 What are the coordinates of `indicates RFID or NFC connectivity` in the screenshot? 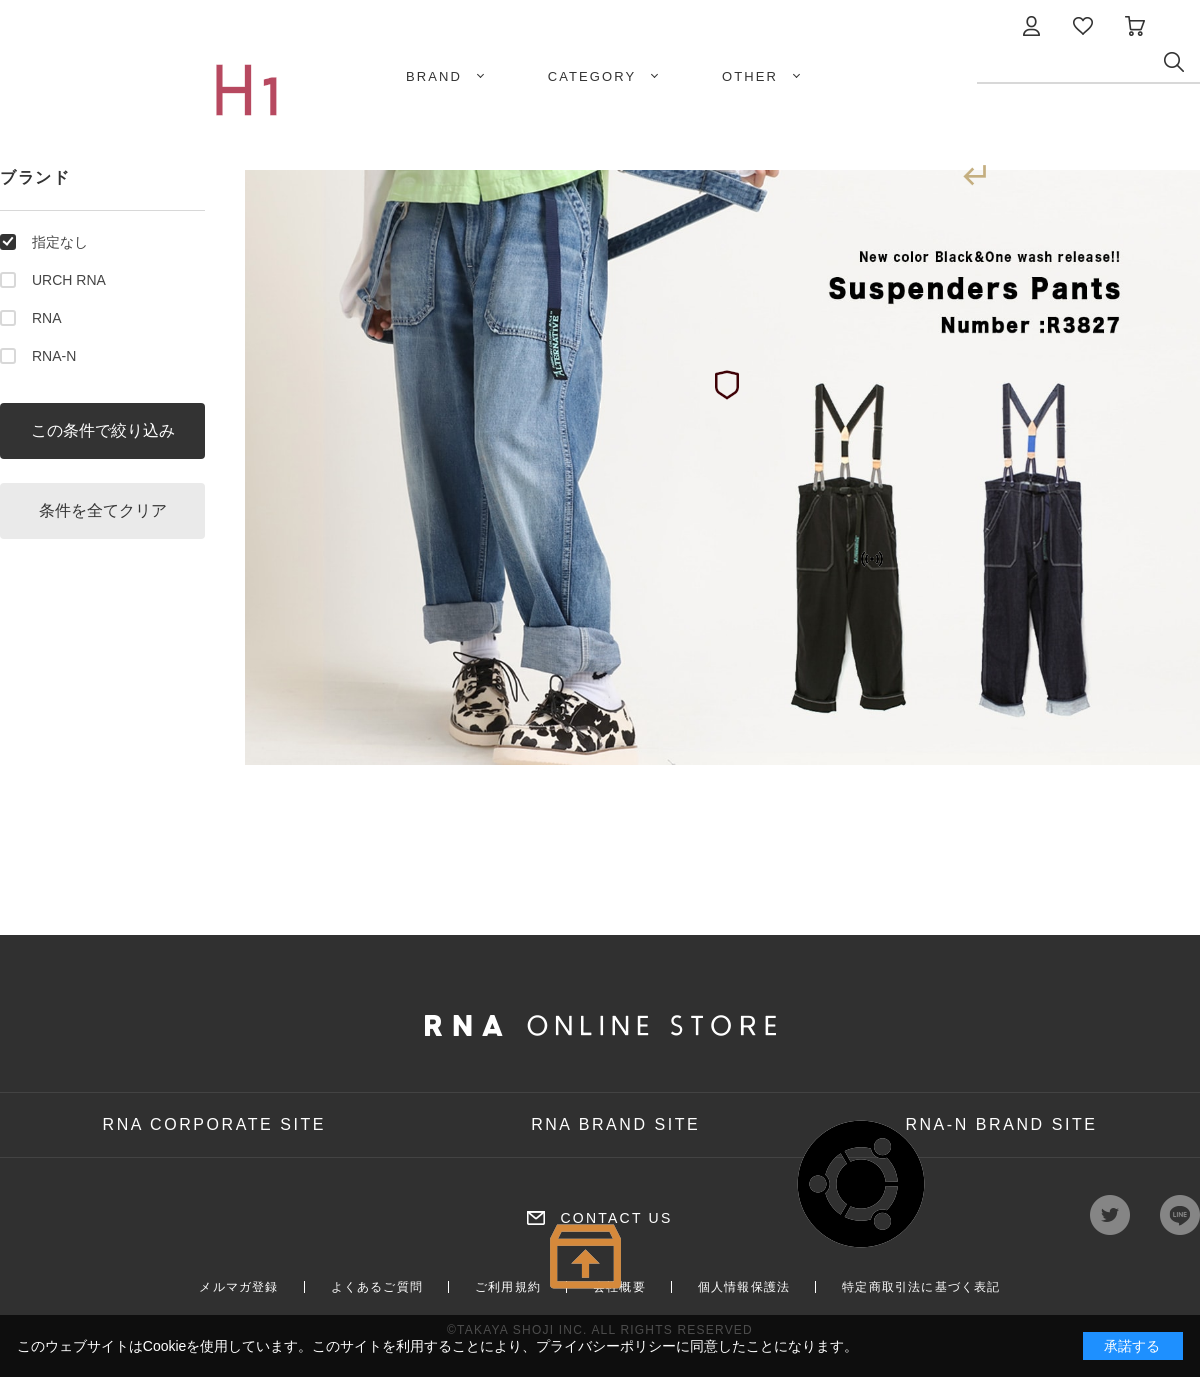 It's located at (872, 559).